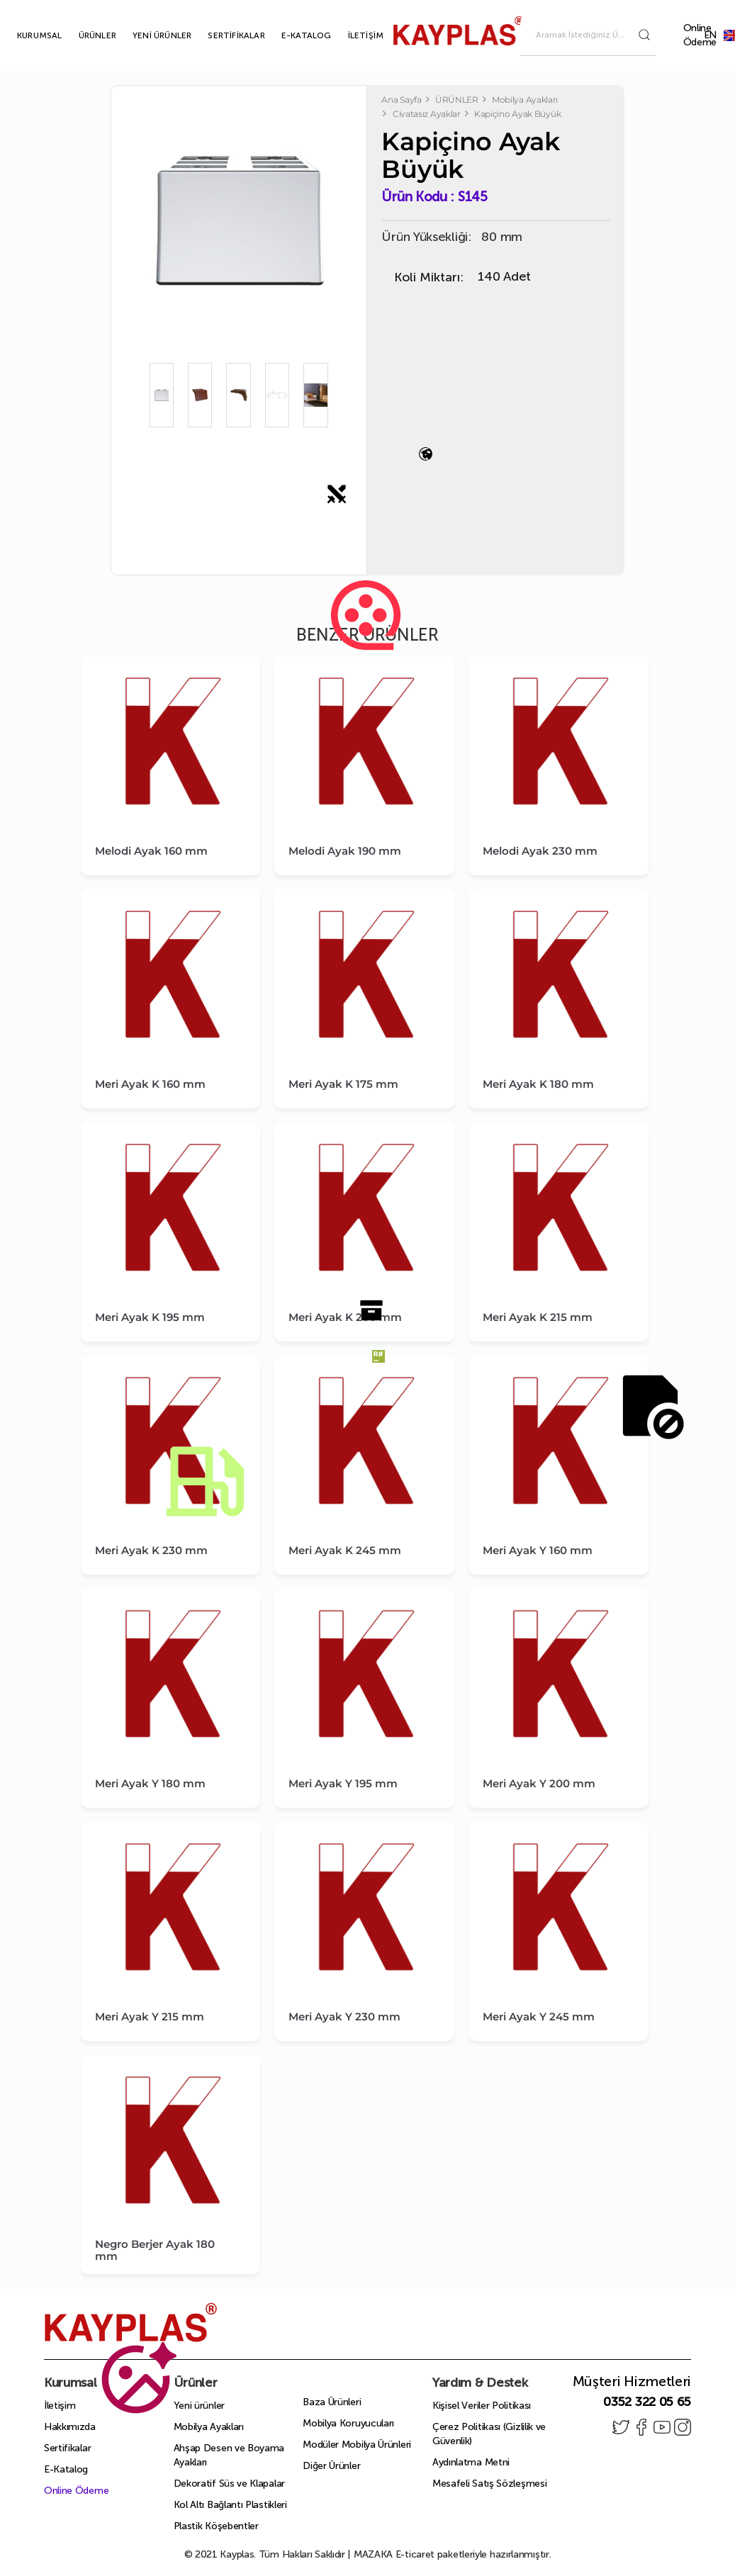 The image size is (735, 2576). What do you see at coordinates (371, 1310) in the screenshot?
I see `archive this item` at bounding box center [371, 1310].